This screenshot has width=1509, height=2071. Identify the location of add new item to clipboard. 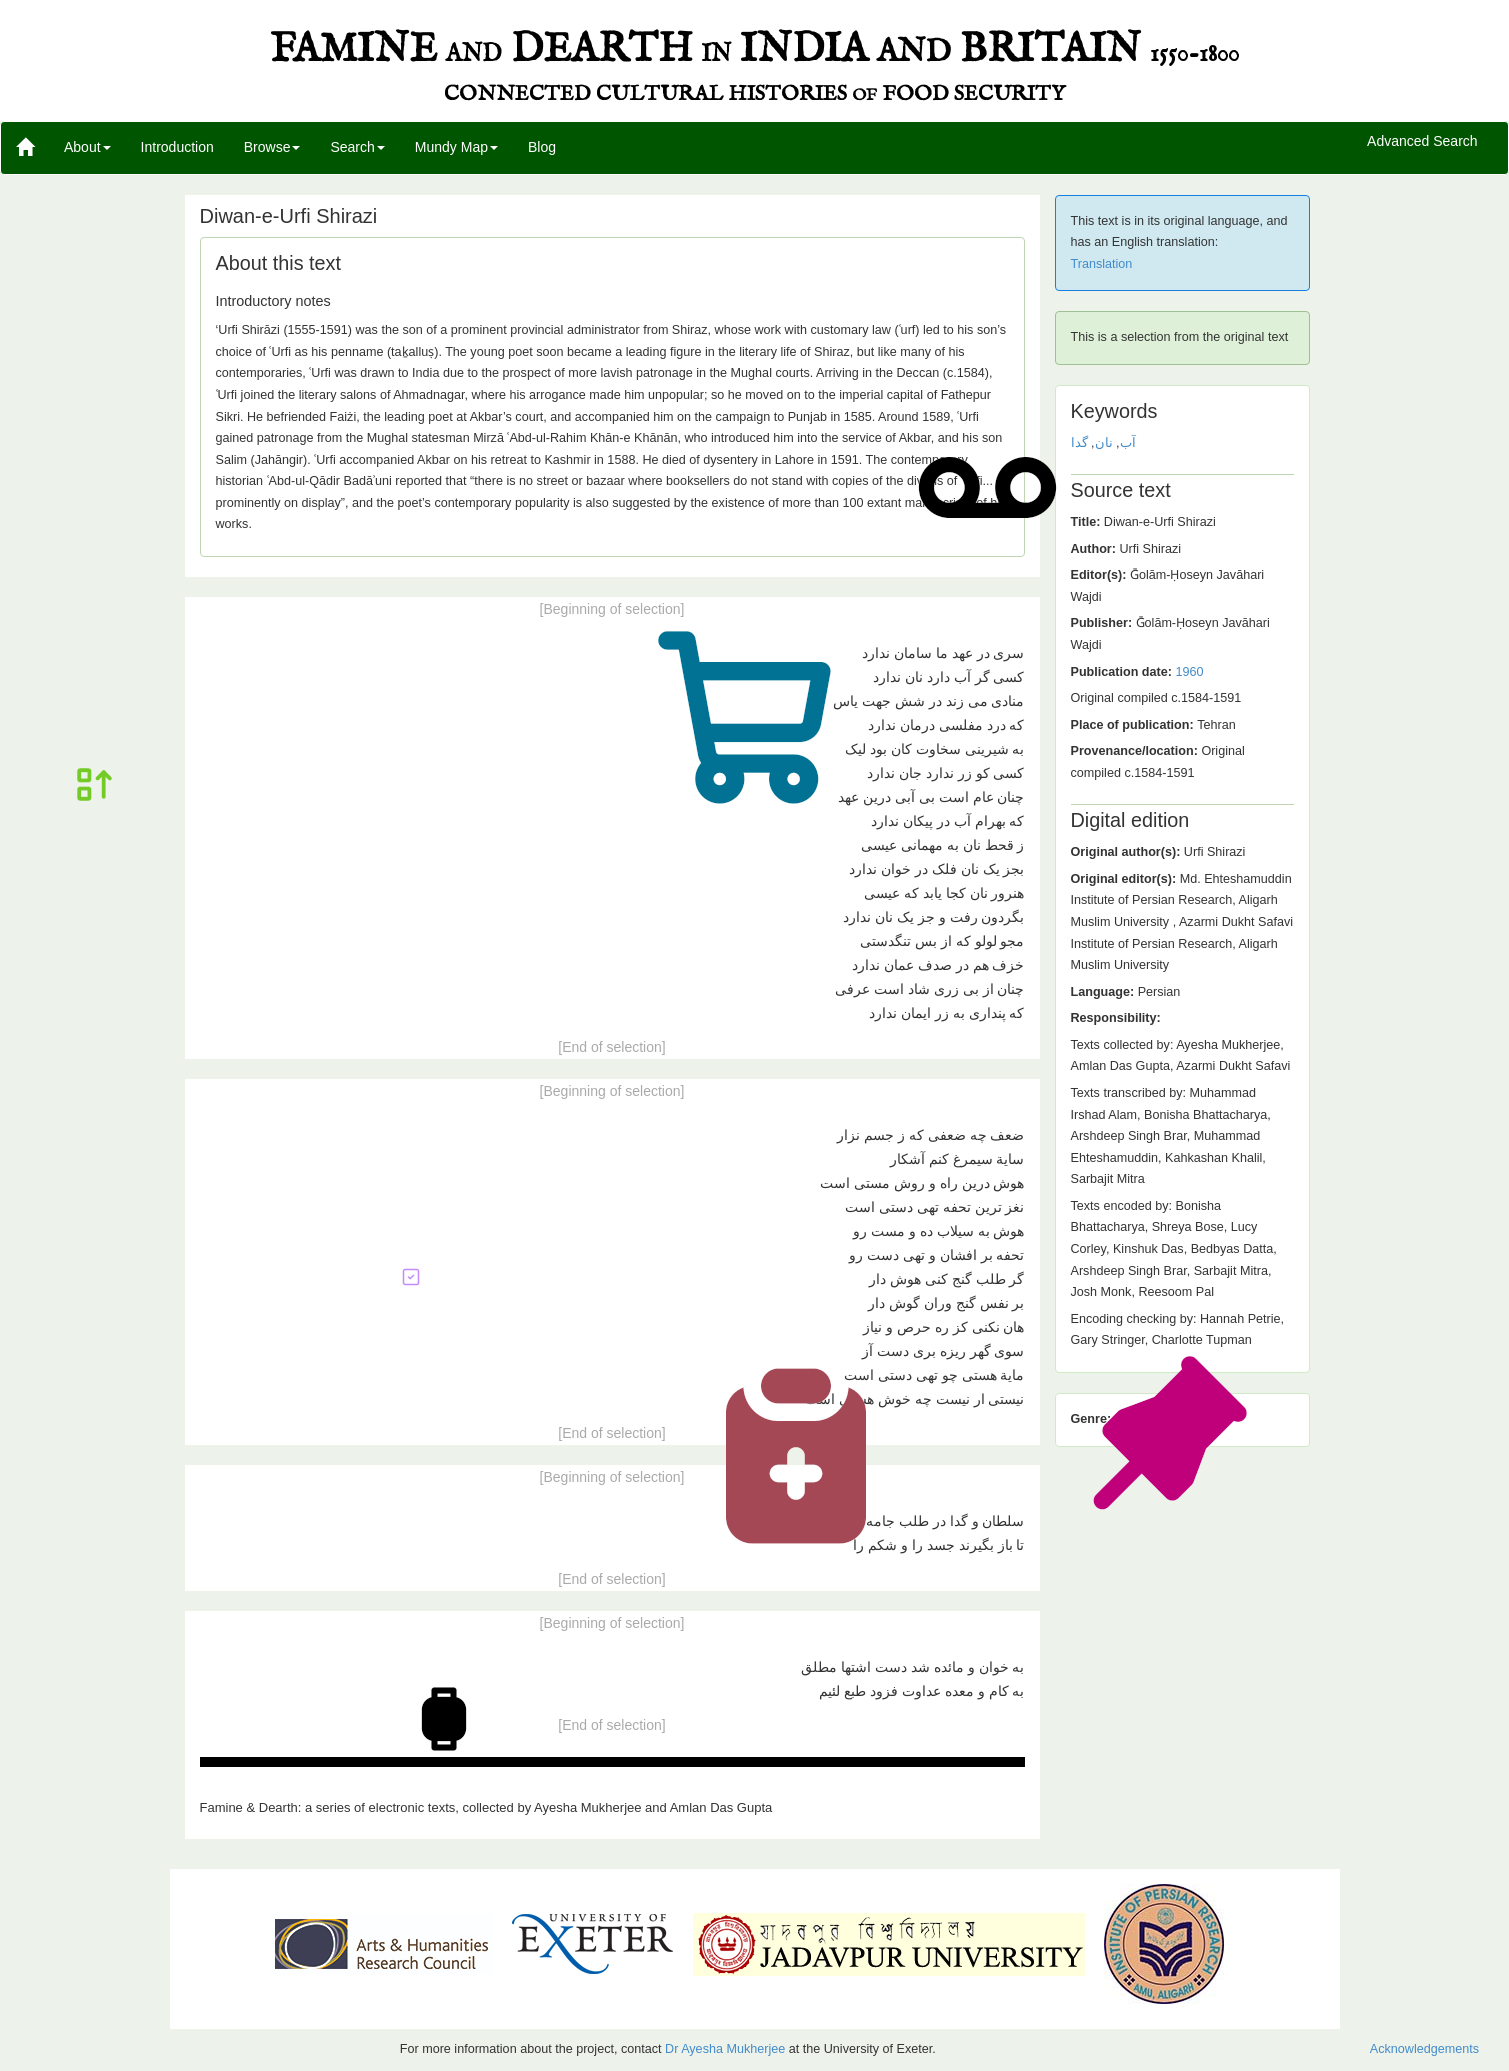
(796, 1456).